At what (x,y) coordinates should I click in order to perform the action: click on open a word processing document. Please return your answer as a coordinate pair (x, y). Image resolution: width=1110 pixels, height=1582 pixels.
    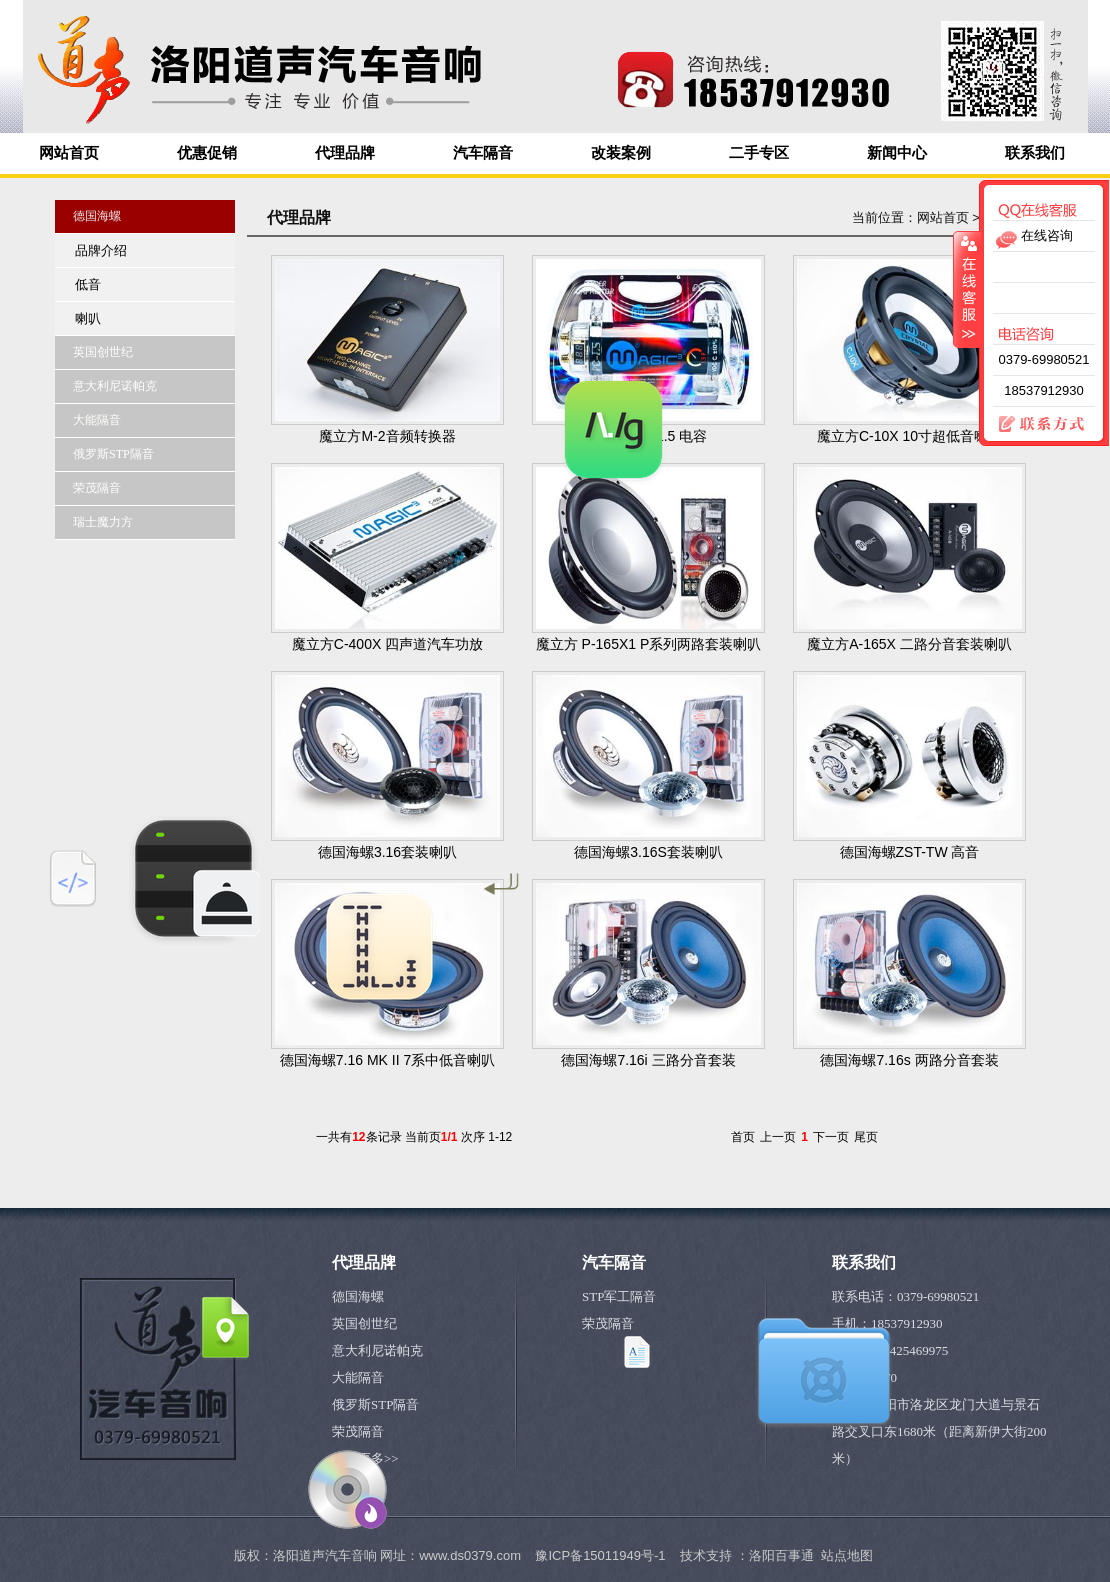
    Looking at the image, I should click on (637, 1352).